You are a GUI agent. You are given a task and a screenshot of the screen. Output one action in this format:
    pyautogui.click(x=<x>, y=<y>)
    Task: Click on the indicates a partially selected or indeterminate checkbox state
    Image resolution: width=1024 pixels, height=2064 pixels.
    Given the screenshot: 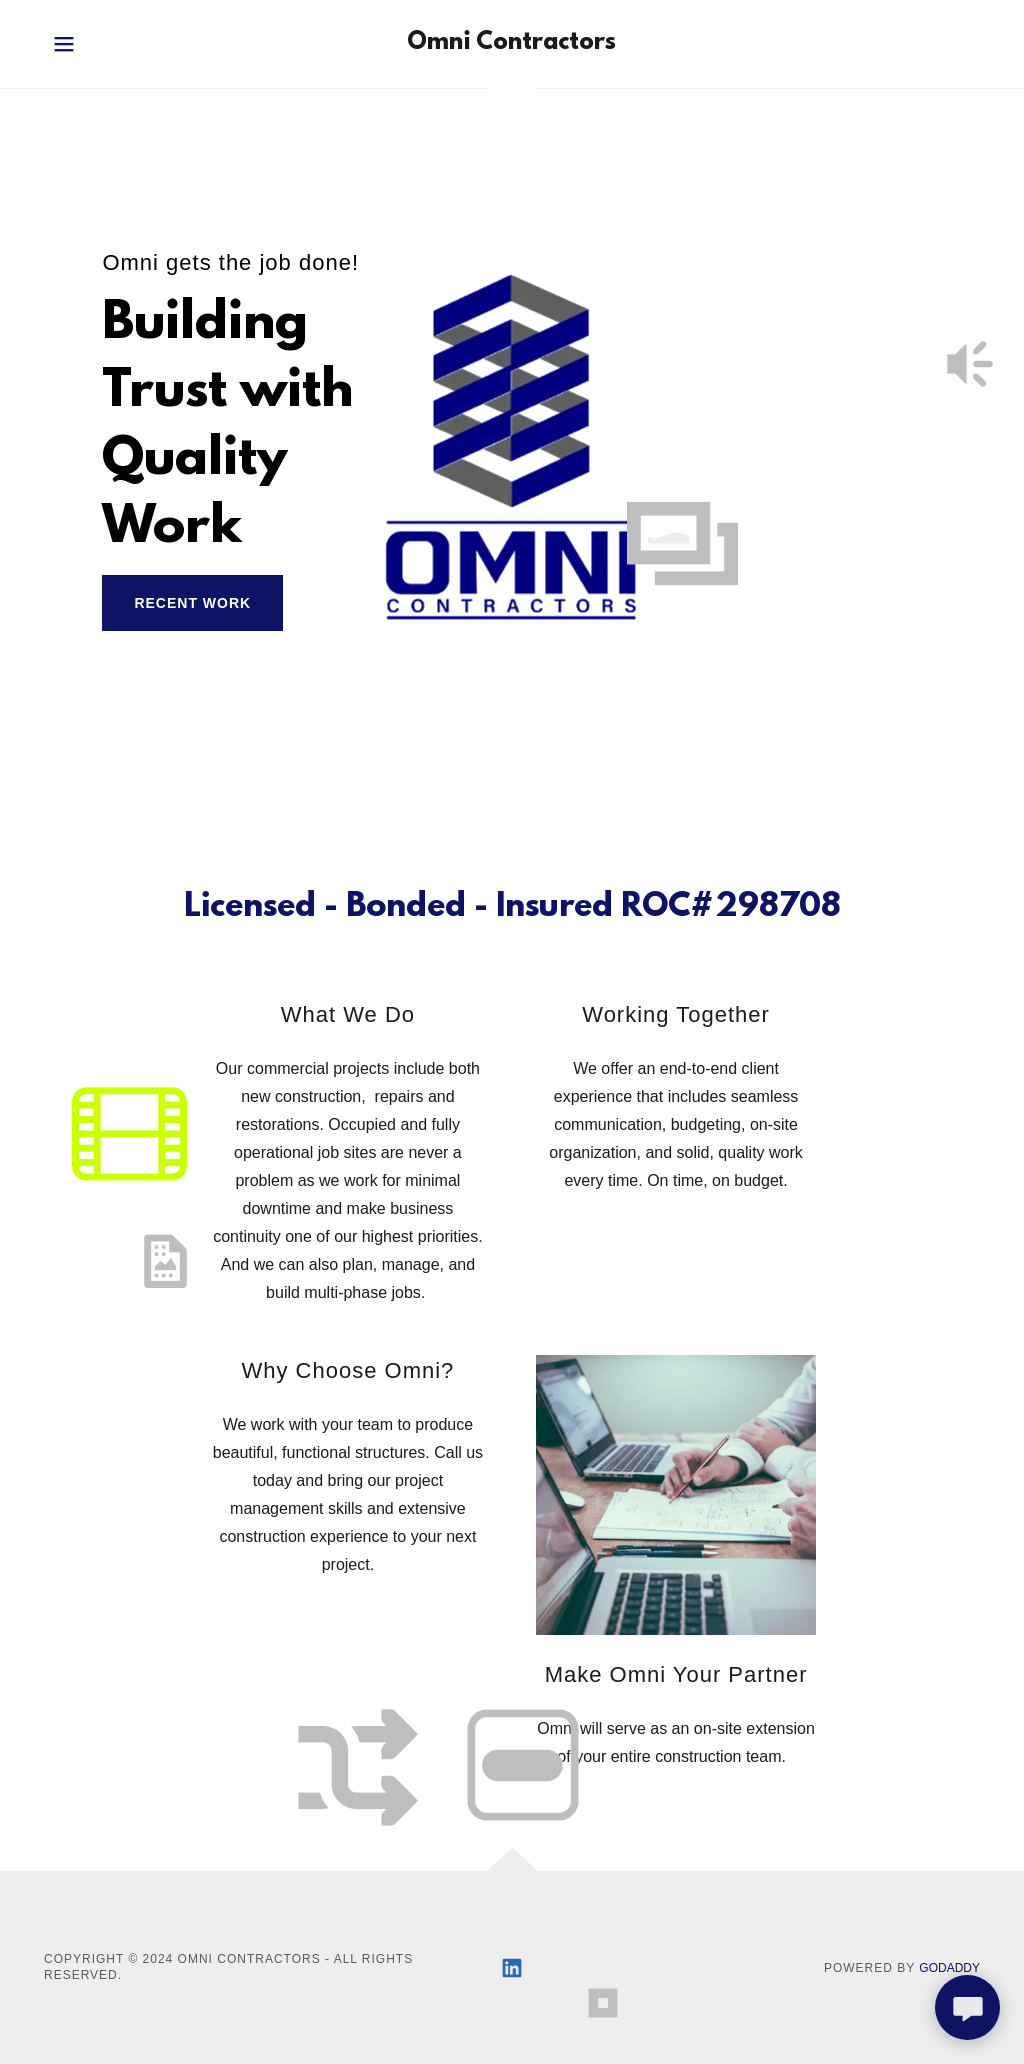 What is the action you would take?
    pyautogui.click(x=523, y=1765)
    